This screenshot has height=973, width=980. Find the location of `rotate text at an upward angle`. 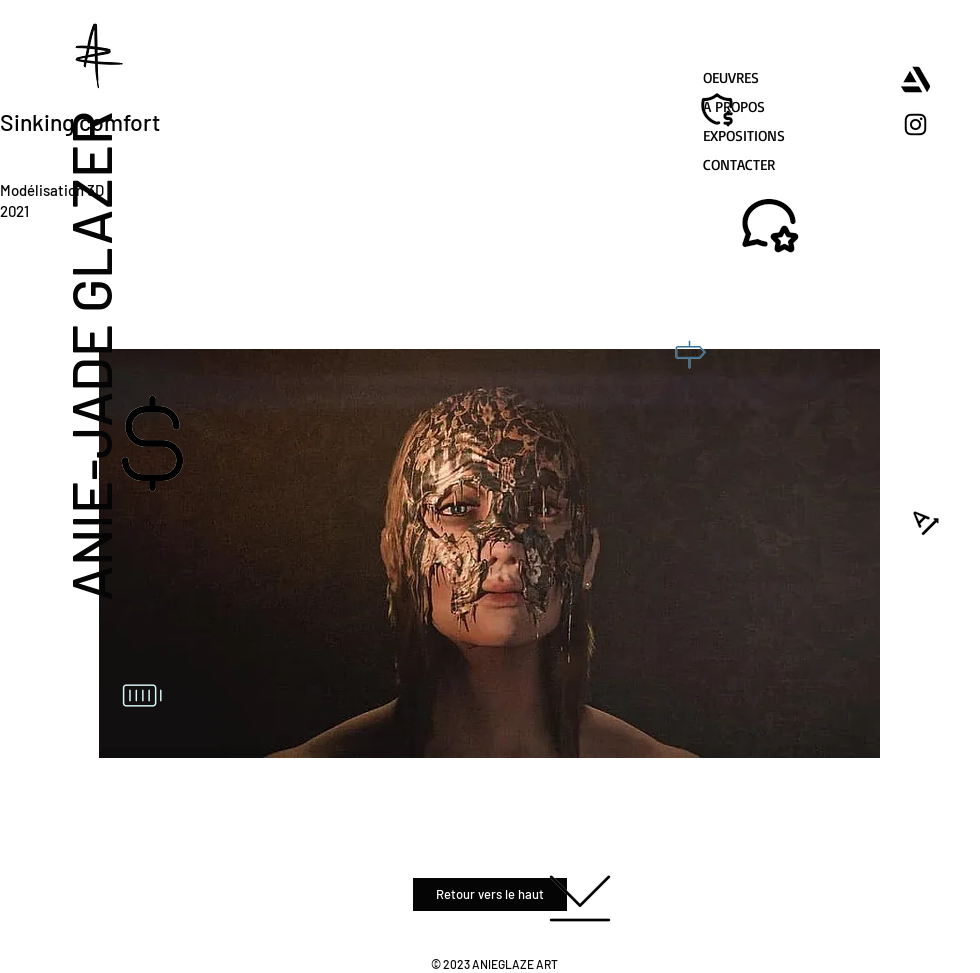

rotate text at an upward angle is located at coordinates (925, 522).